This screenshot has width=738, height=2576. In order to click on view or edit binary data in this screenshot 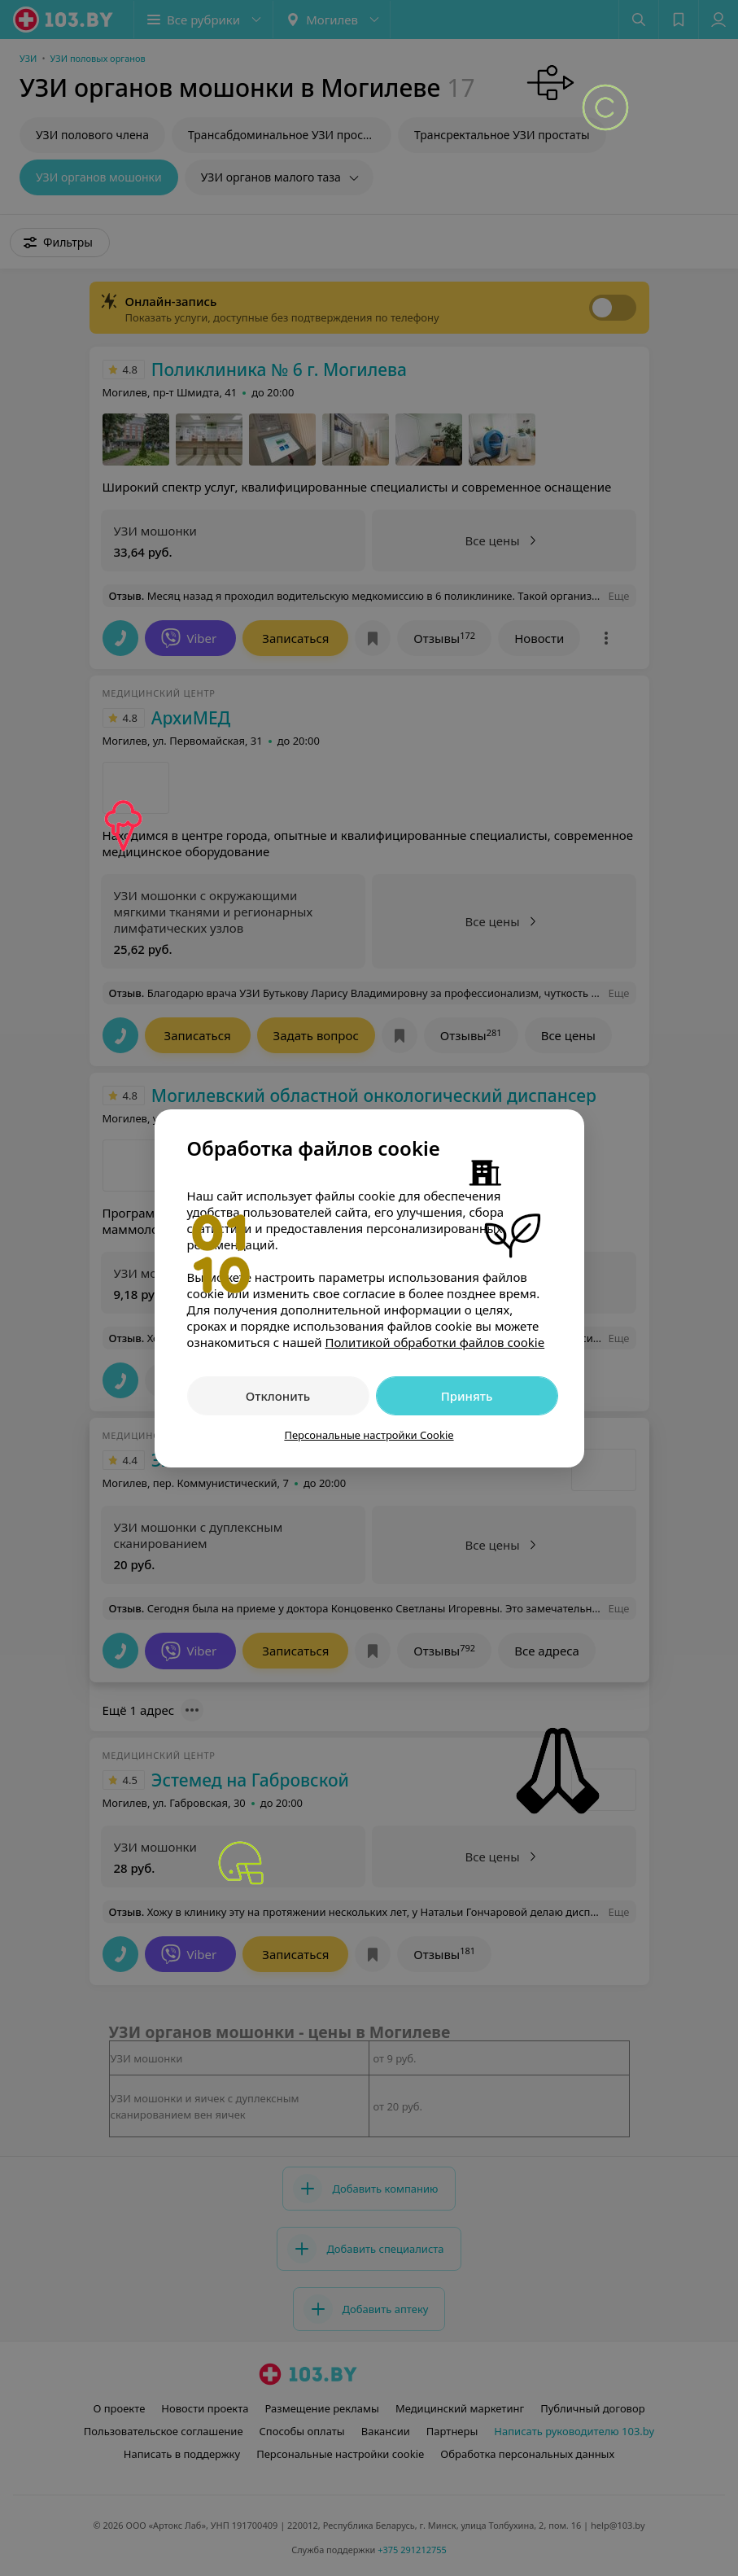, I will do `click(221, 1253)`.